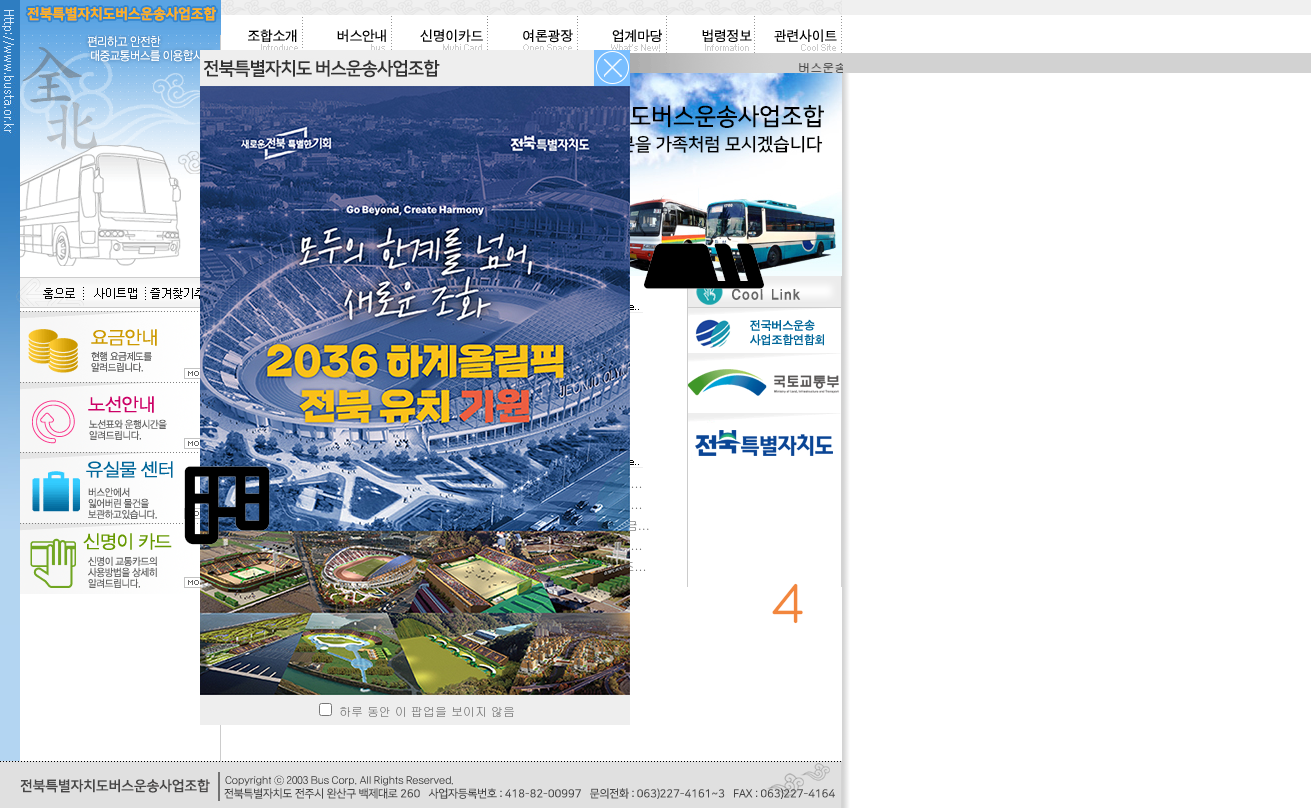  What do you see at coordinates (227, 502) in the screenshot?
I see `open kanban board view` at bounding box center [227, 502].